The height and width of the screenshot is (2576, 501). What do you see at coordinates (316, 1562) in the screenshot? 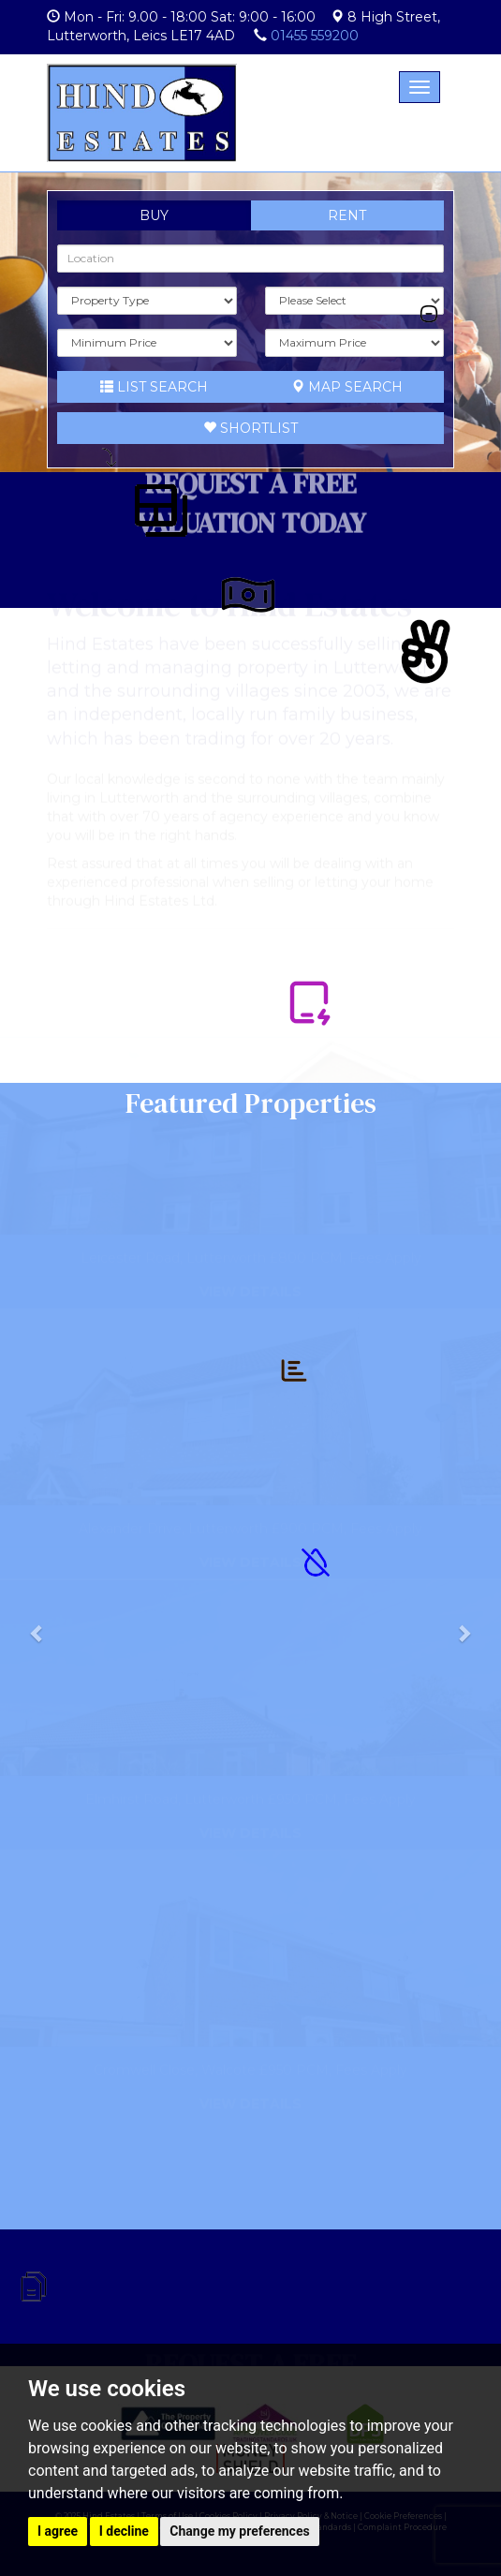
I see `disable water or liquid-related features` at bounding box center [316, 1562].